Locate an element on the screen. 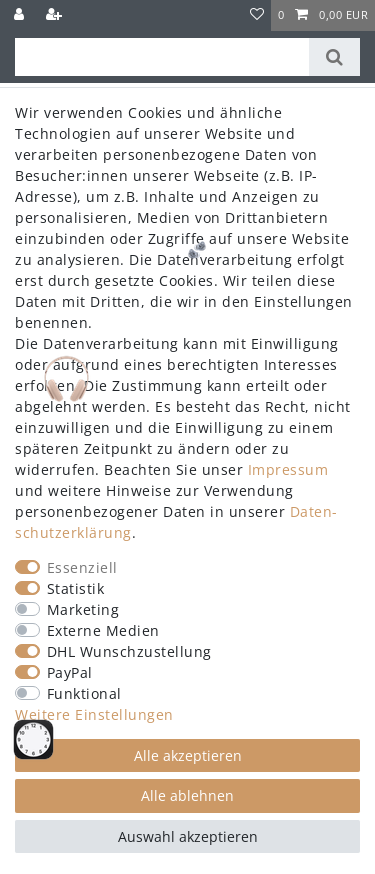 The height and width of the screenshot is (874, 375). open the clock app is located at coordinates (33, 739).